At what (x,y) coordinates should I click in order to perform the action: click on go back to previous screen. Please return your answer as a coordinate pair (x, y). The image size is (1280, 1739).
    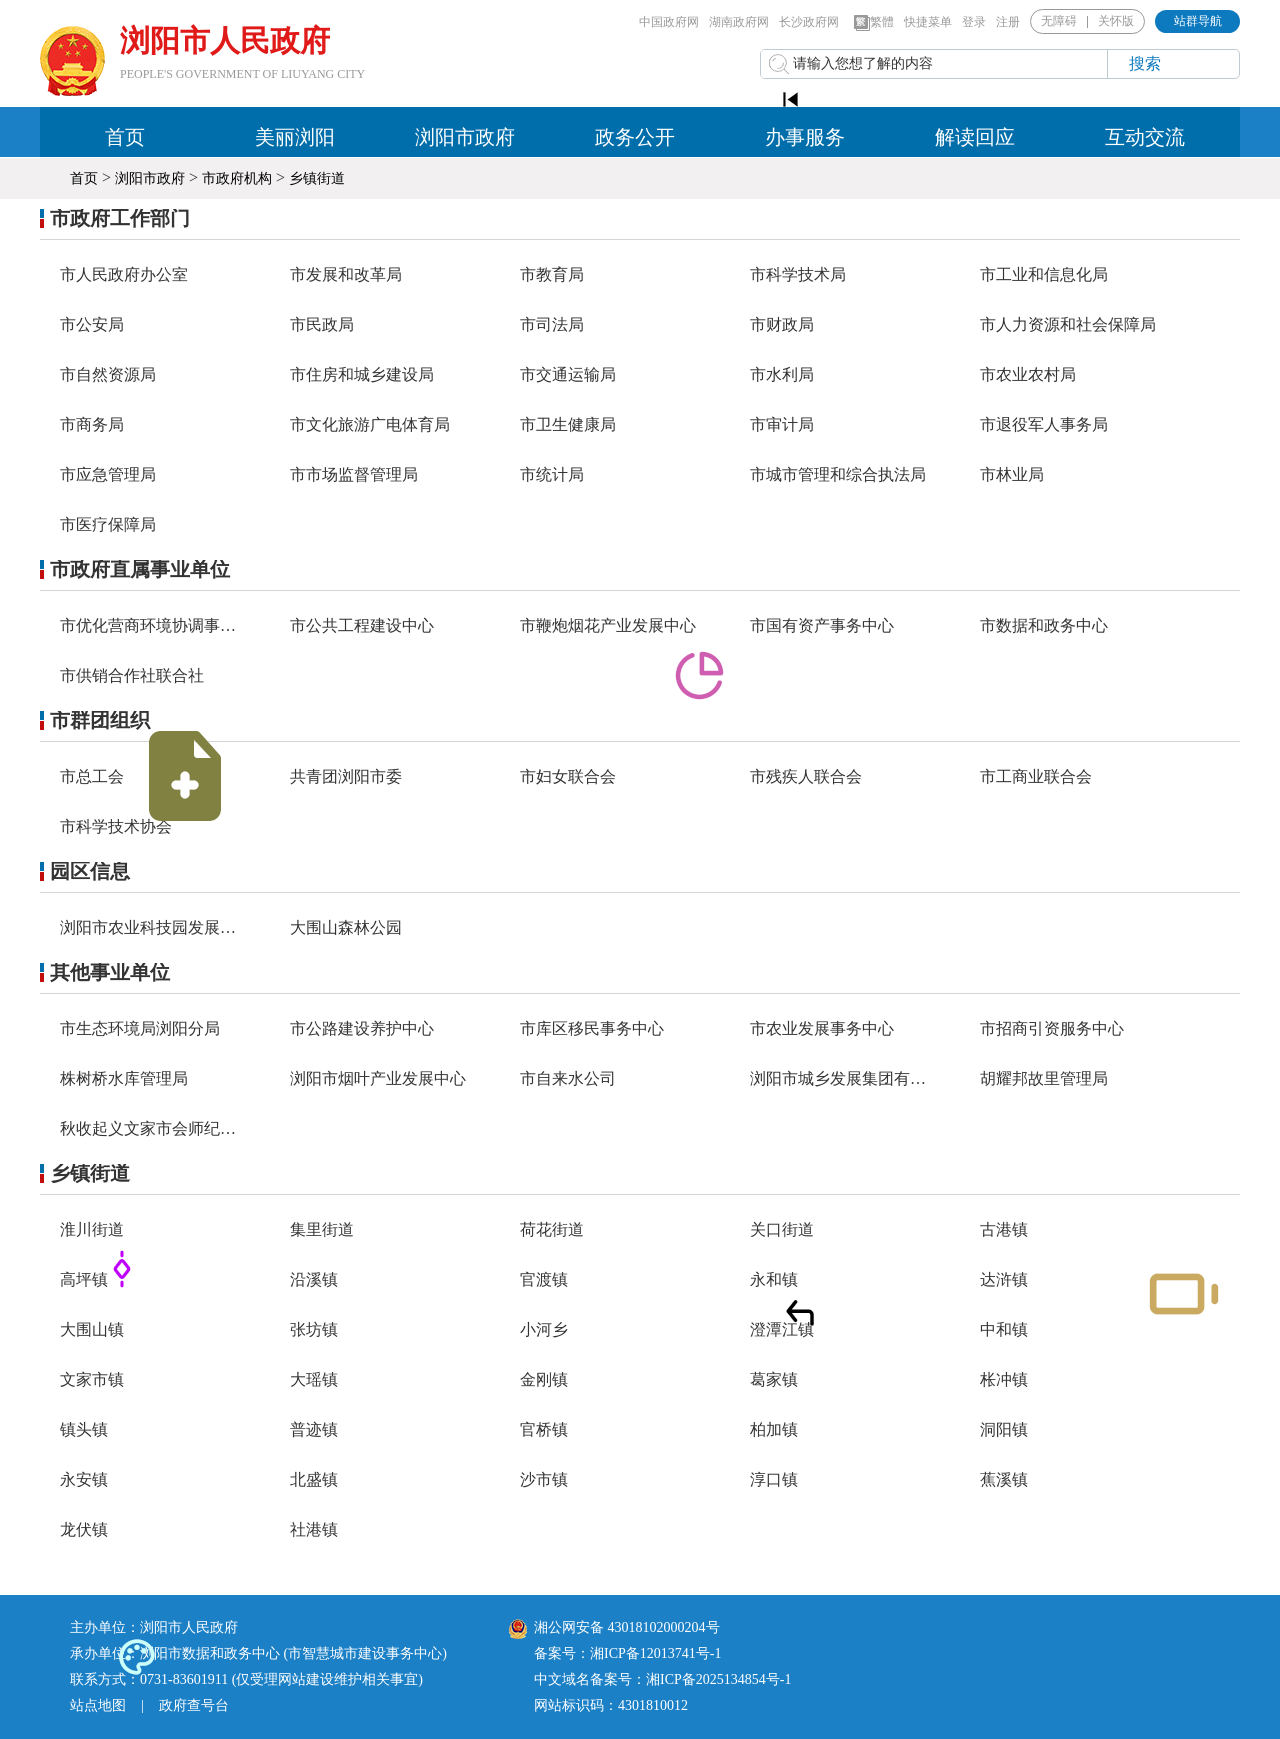
    Looking at the image, I should click on (801, 1313).